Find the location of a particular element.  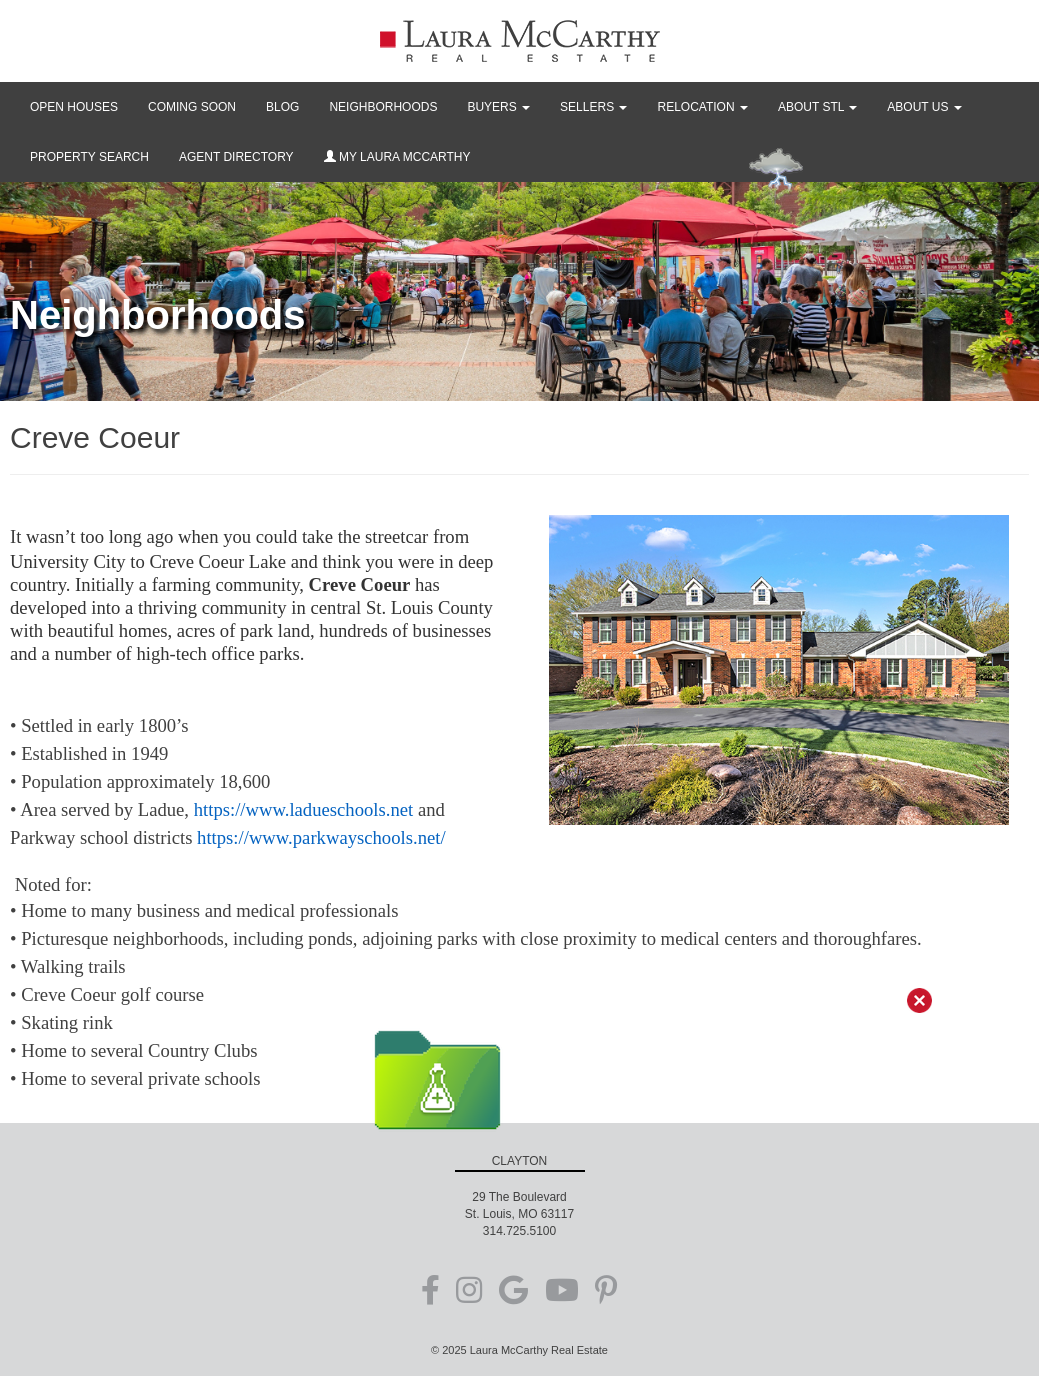

indicates stormy weather conditions is located at coordinates (776, 165).